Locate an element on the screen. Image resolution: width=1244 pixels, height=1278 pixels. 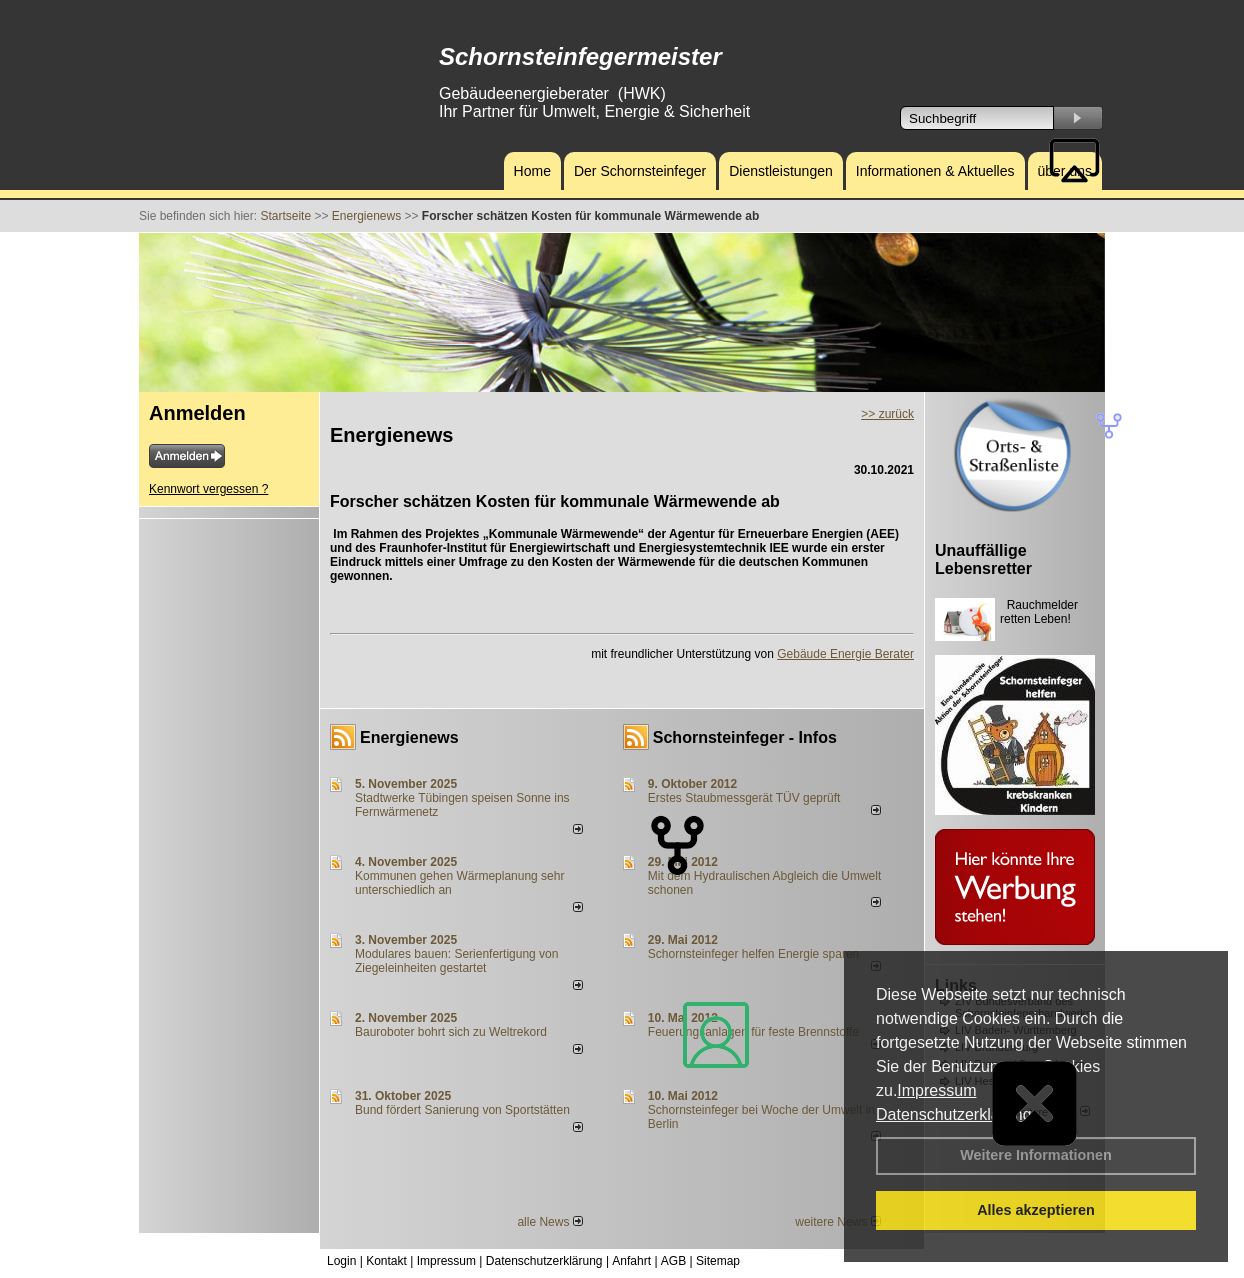
close or dismiss a dialog box is located at coordinates (1034, 1103).